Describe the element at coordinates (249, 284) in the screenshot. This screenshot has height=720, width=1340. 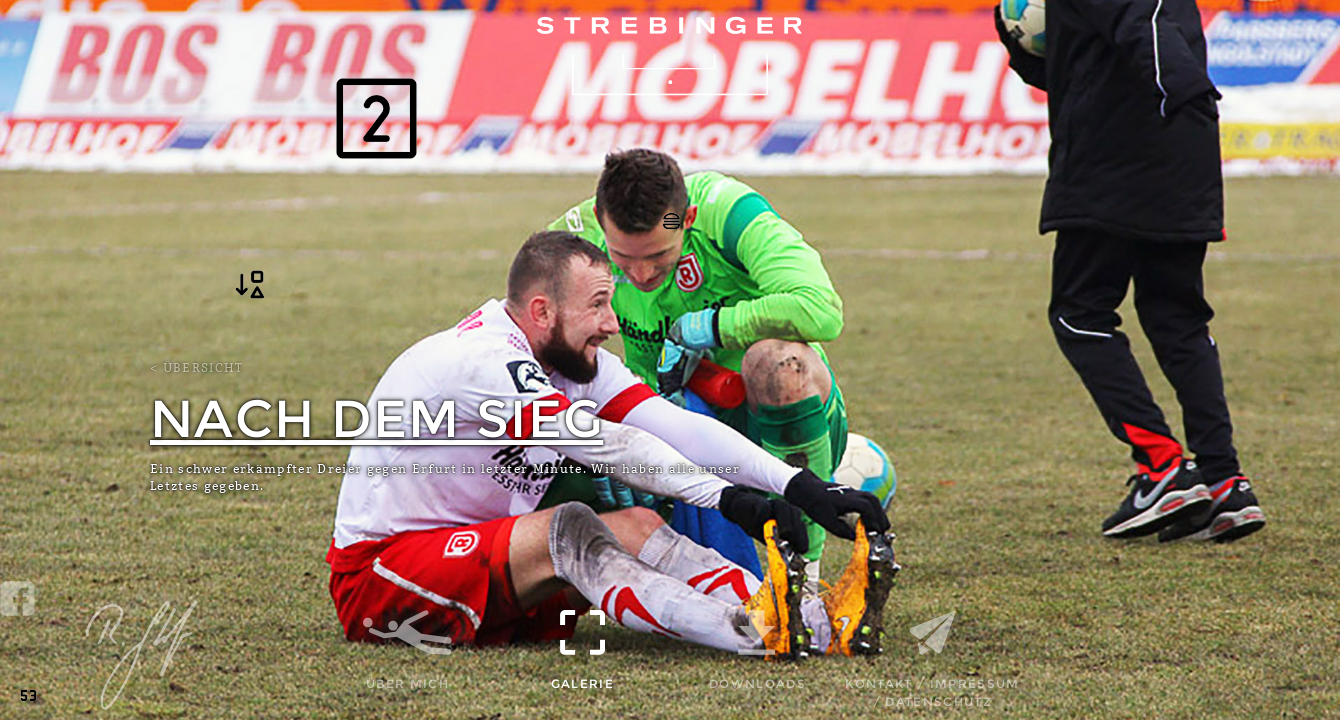
I see `sort items in ascending order` at that location.